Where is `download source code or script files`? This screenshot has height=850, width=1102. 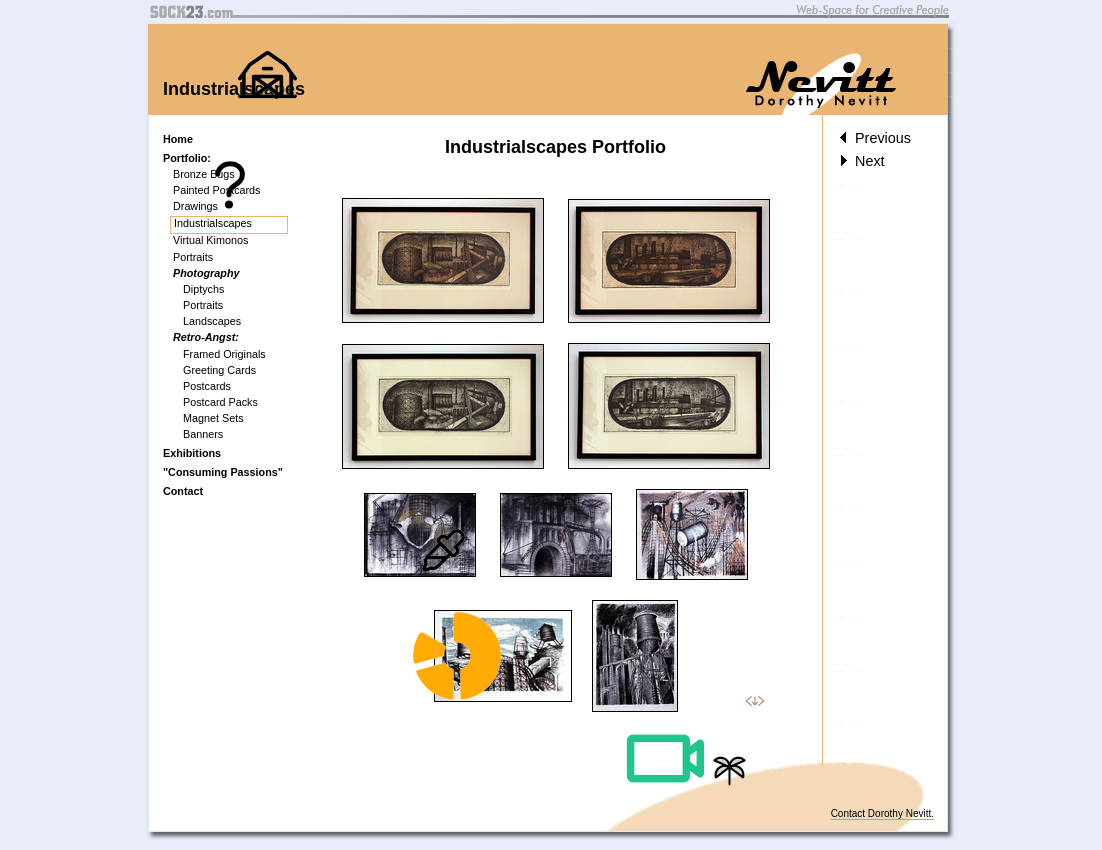 download source code or script files is located at coordinates (755, 701).